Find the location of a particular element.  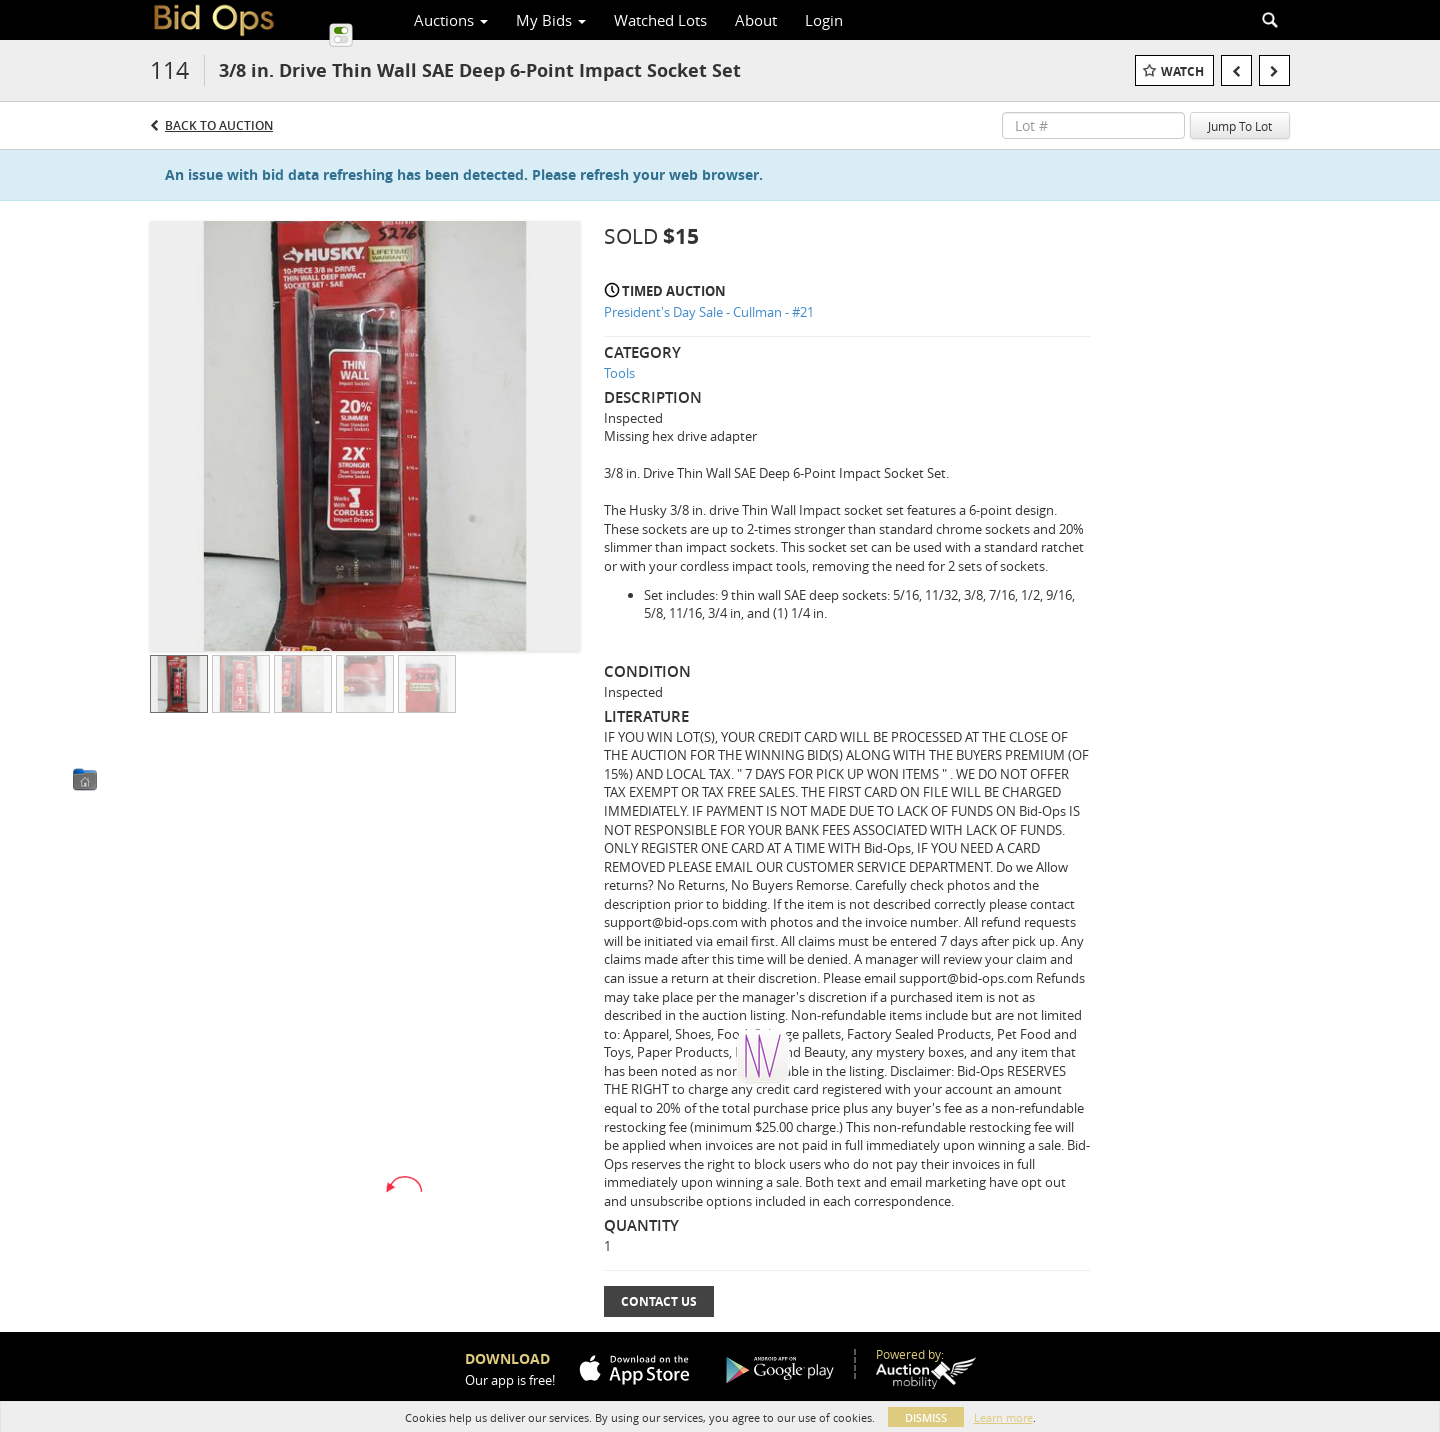

launch nvtop gpu monitoring application is located at coordinates (763, 1056).